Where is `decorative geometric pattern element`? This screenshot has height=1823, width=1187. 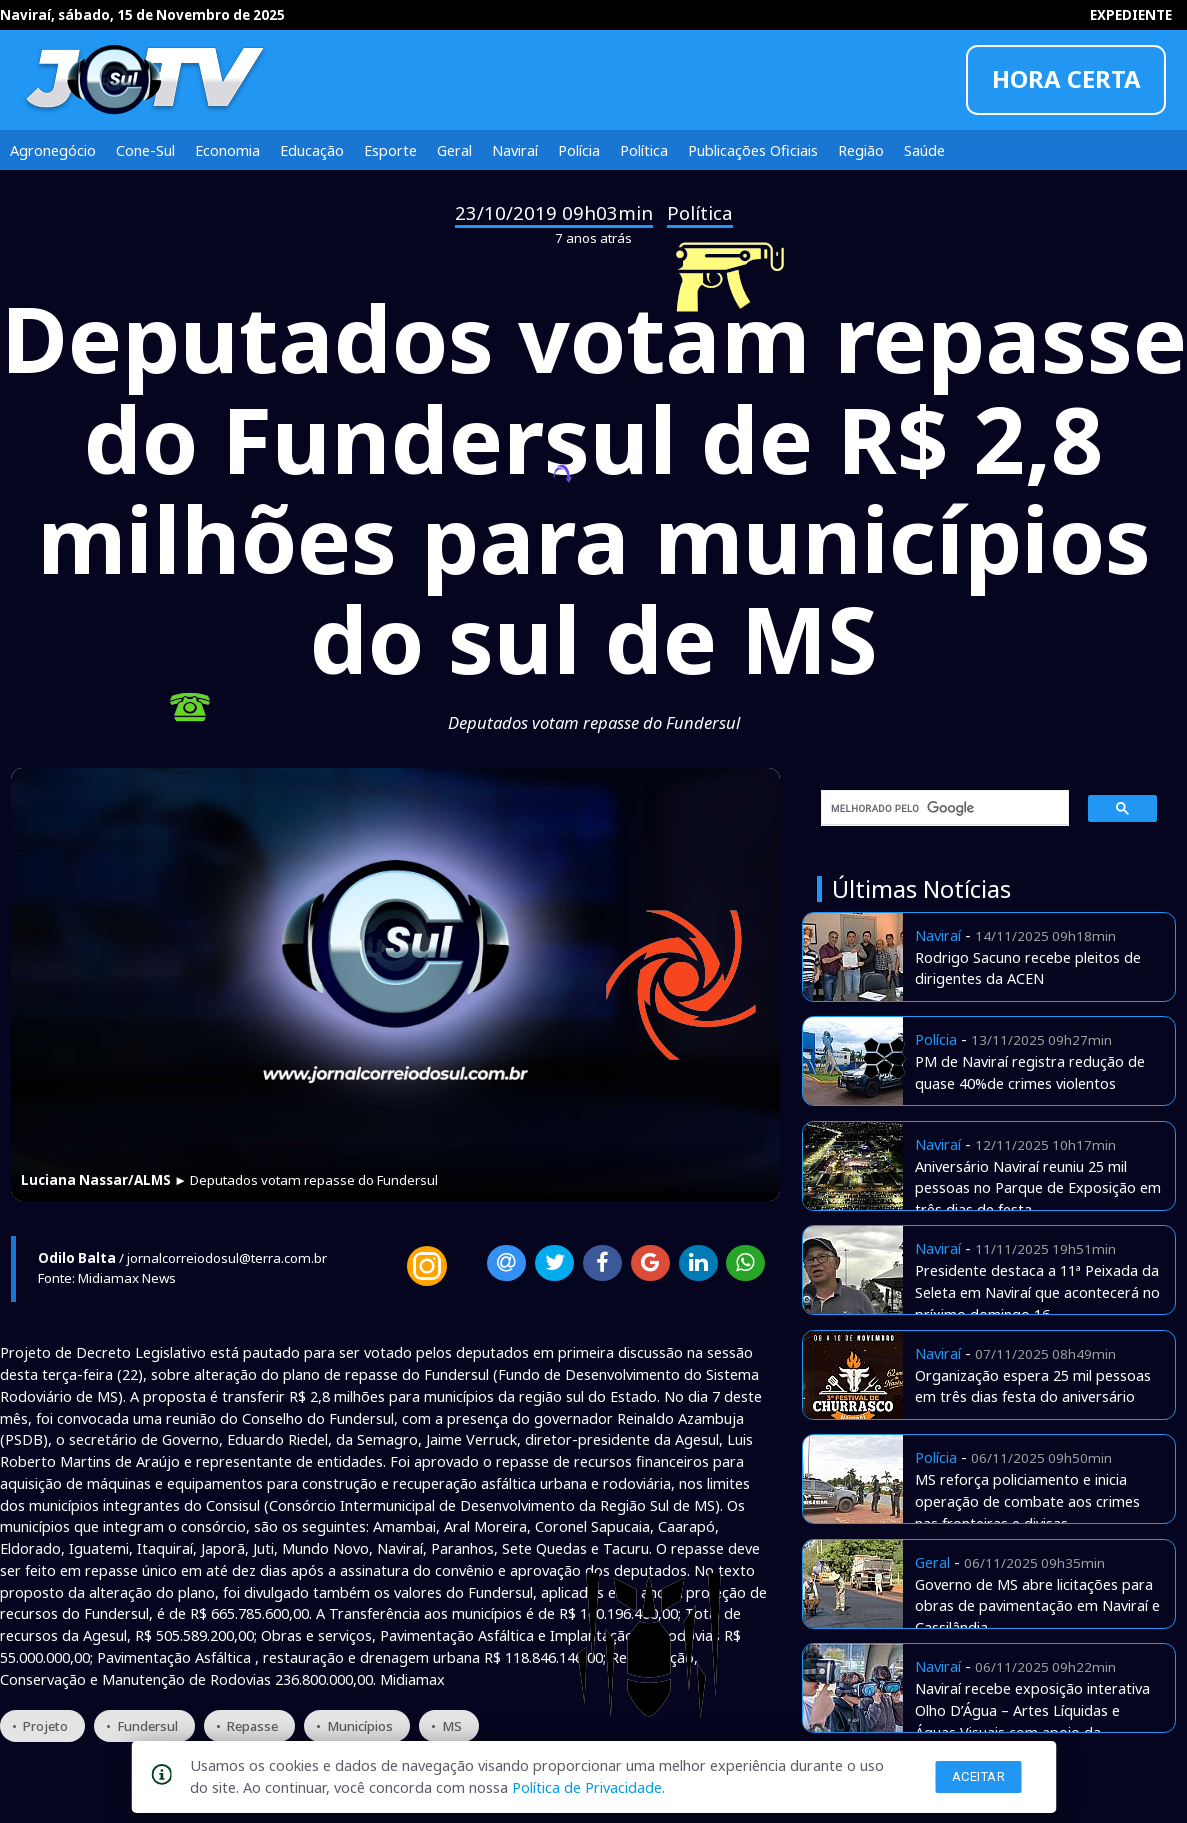
decorative geometric pattern element is located at coordinates (884, 1058).